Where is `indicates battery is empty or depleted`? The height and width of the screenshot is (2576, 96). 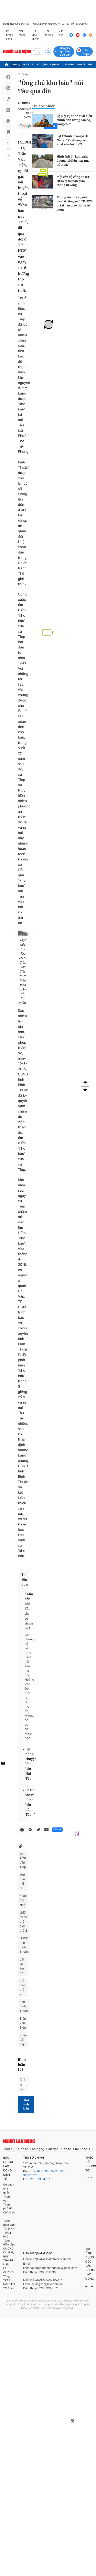
indicates battery is empty or depleted is located at coordinates (47, 632).